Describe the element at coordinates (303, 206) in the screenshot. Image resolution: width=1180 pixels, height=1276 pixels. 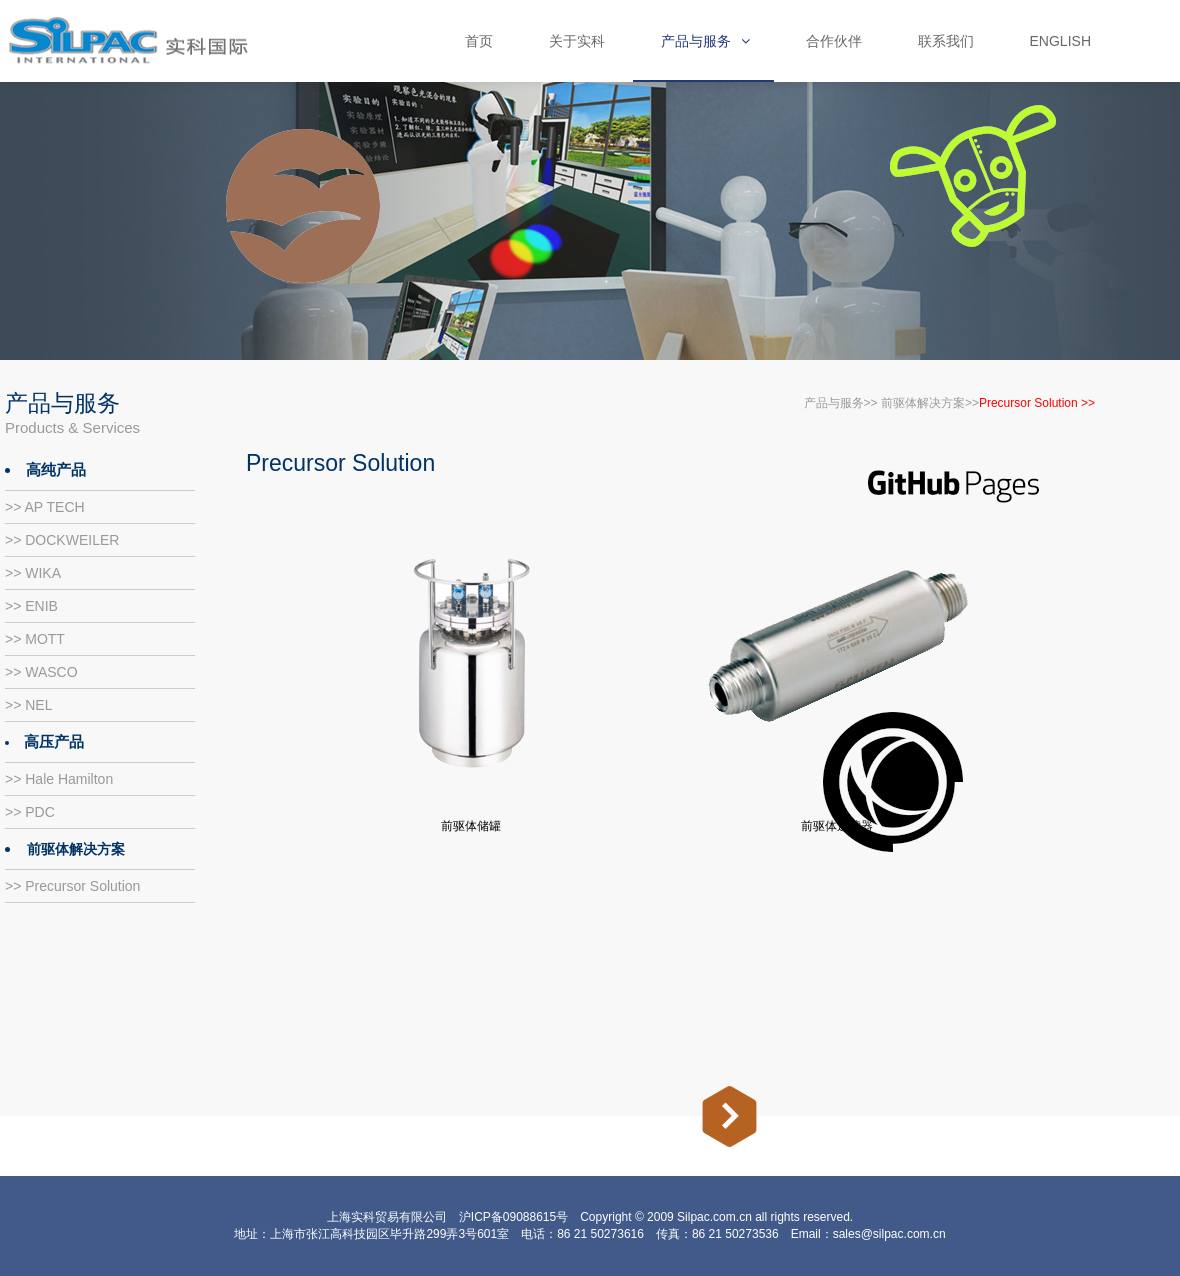
I see `open apache openoffice application` at that location.